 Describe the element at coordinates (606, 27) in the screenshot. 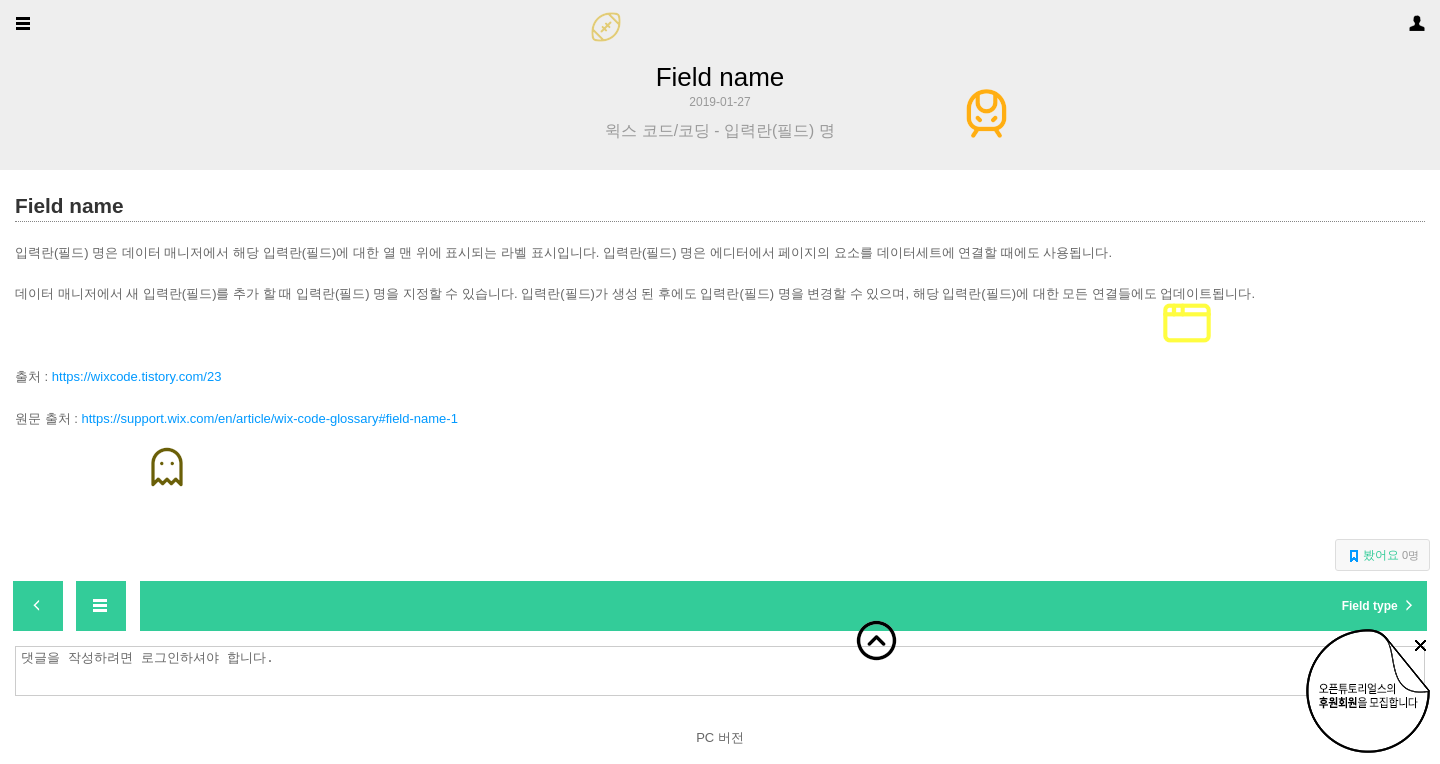

I see `access sports scores and updates` at that location.